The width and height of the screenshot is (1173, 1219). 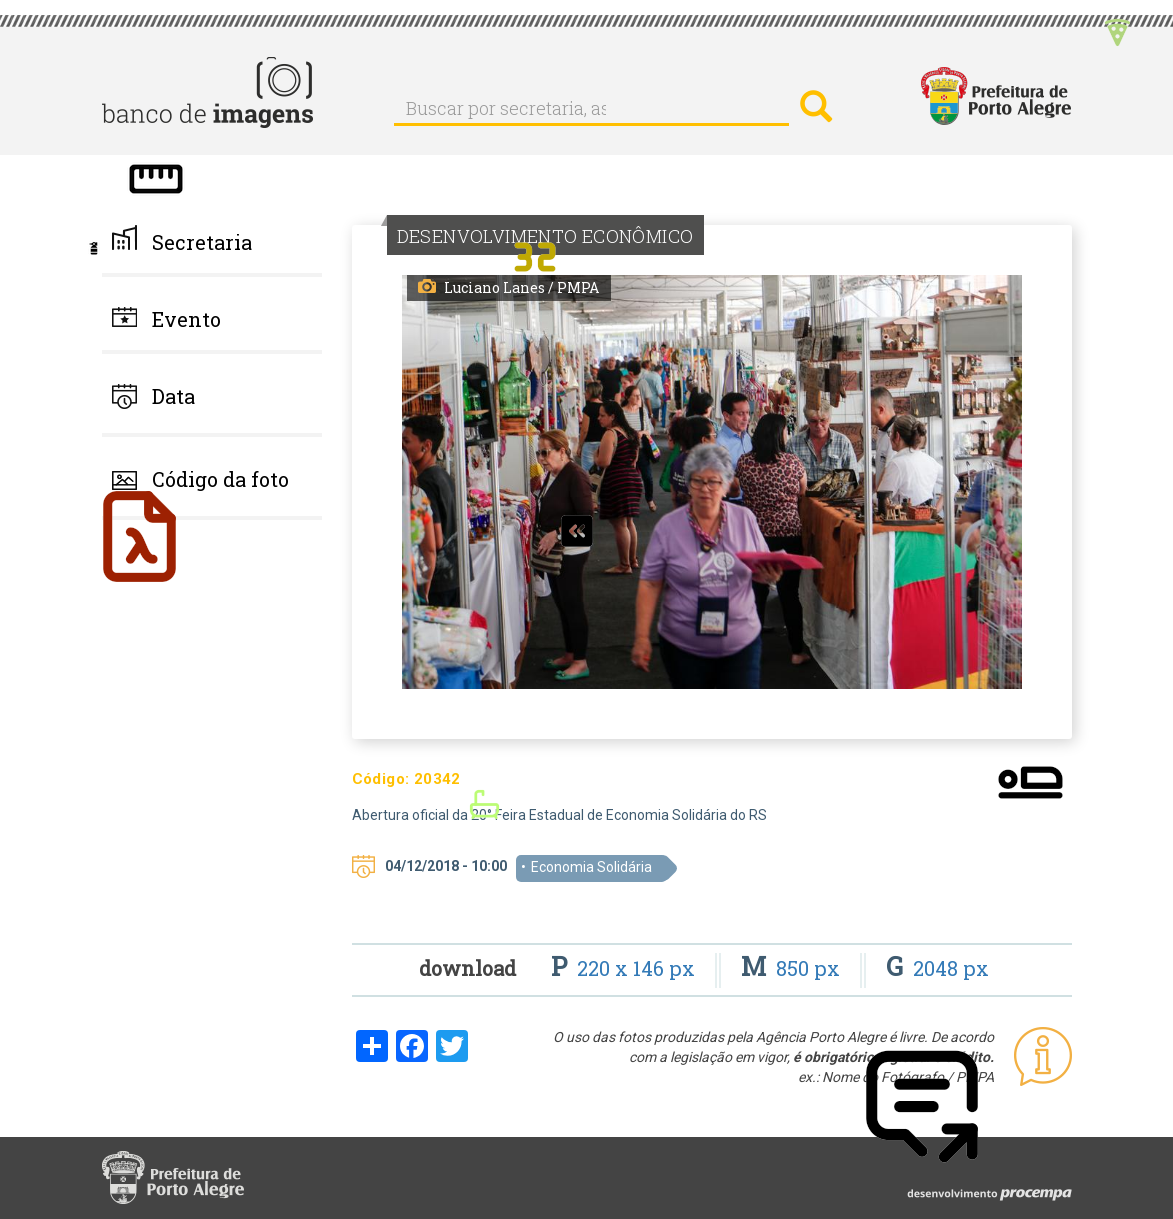 What do you see at coordinates (1030, 782) in the screenshot?
I see `view hotel or accommodation options` at bounding box center [1030, 782].